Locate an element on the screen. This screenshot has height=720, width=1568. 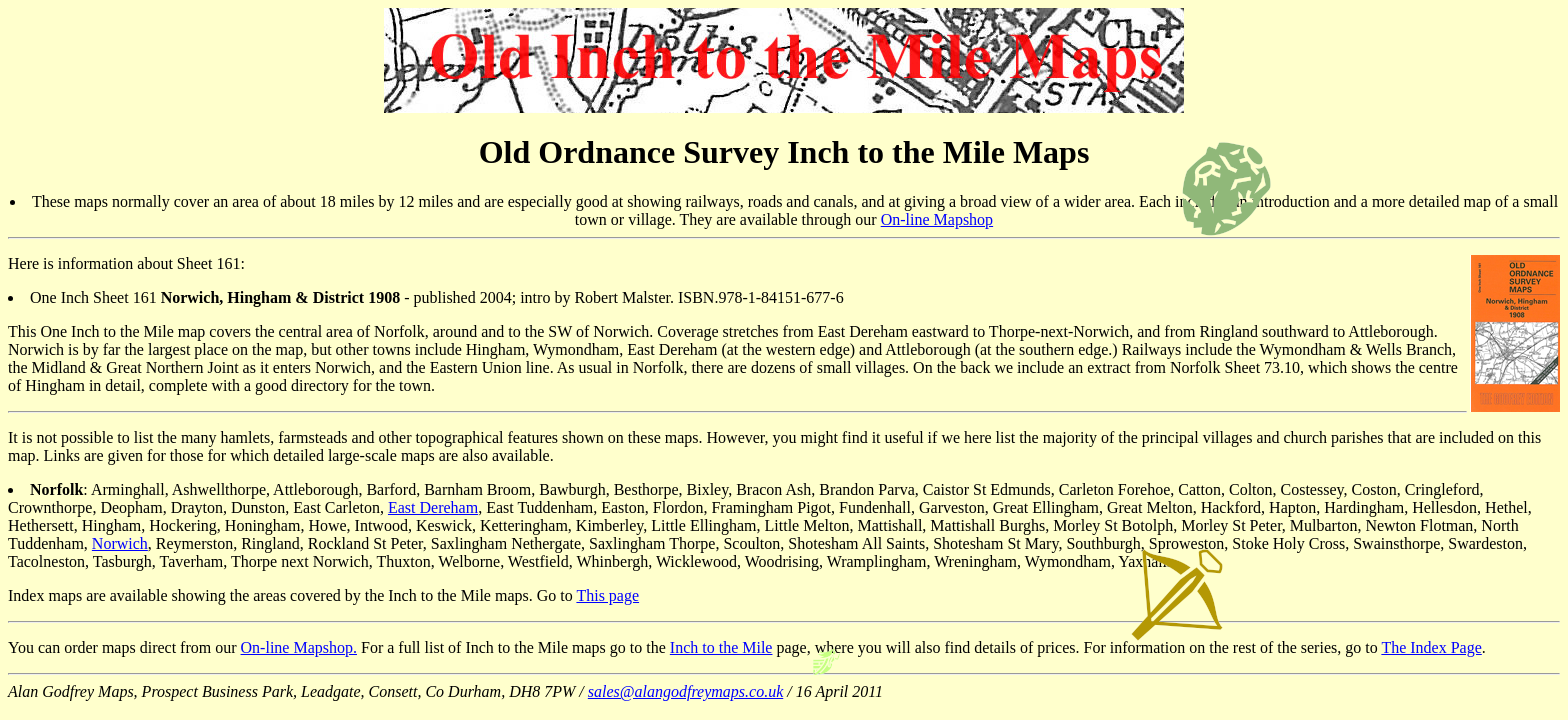
represents a leader or prominent figure in a game is located at coordinates (826, 661).